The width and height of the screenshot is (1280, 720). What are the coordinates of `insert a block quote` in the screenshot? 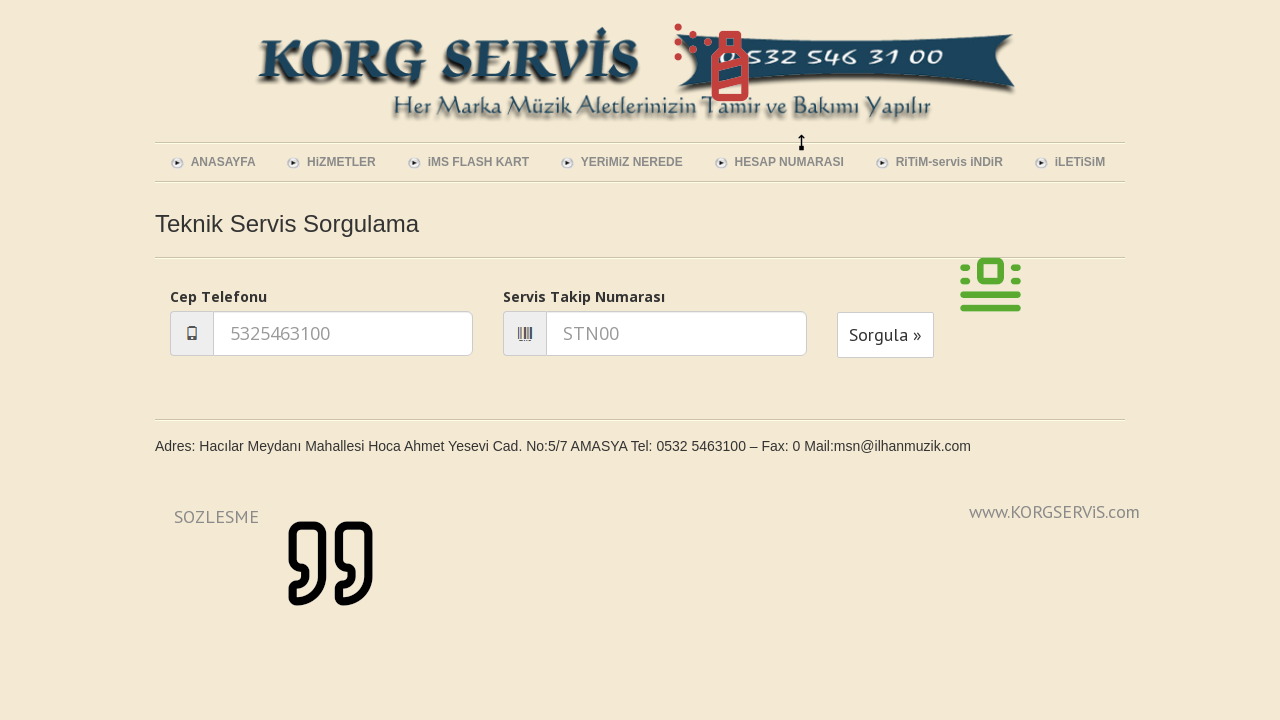 It's located at (330, 563).